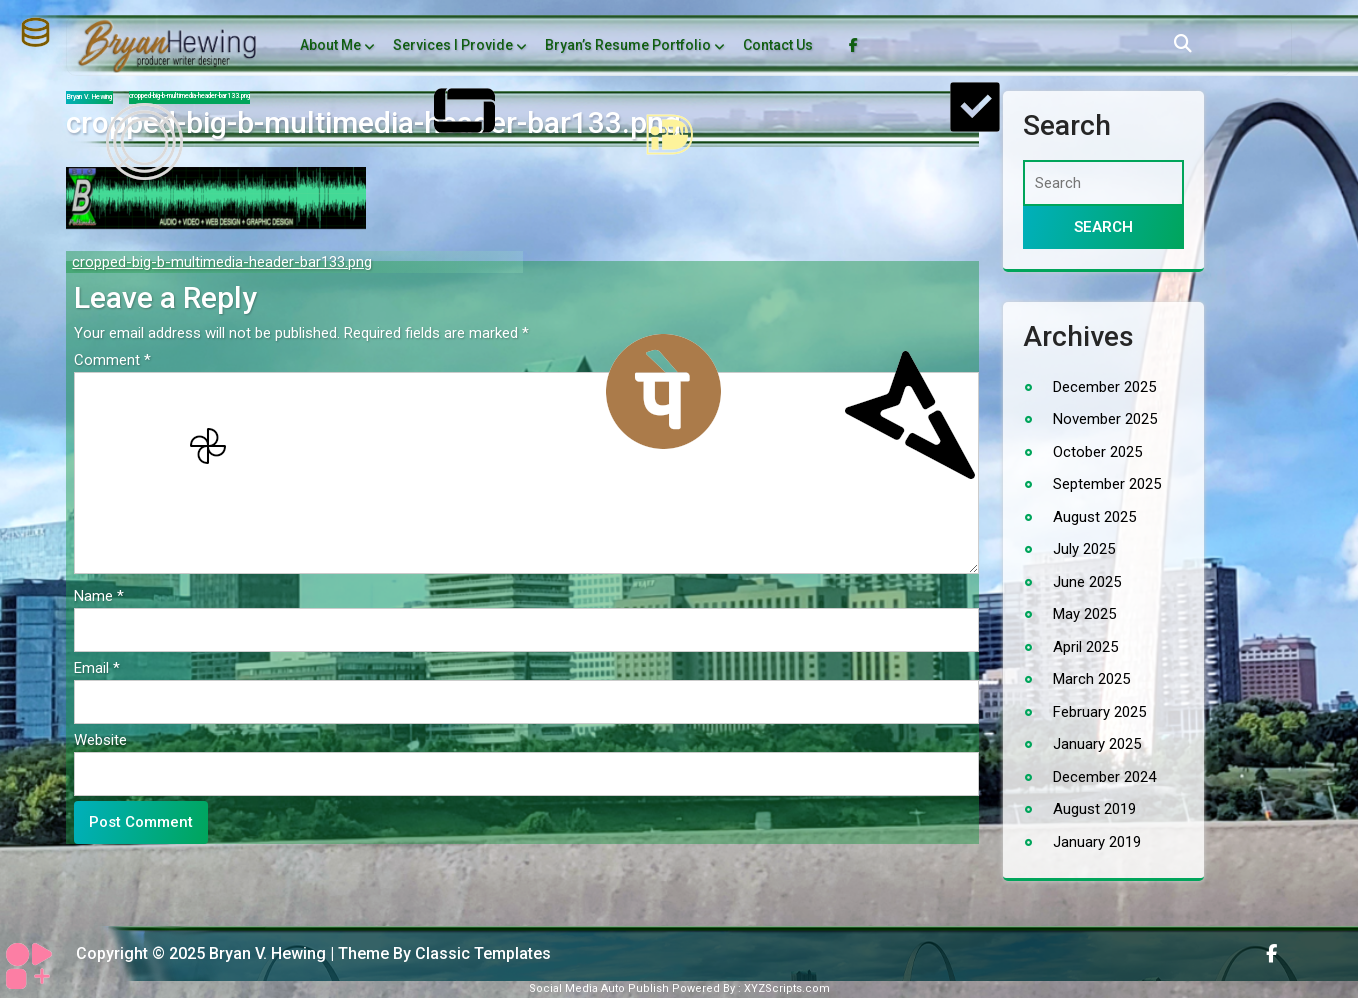  I want to click on open the flathub app store, so click(29, 966).